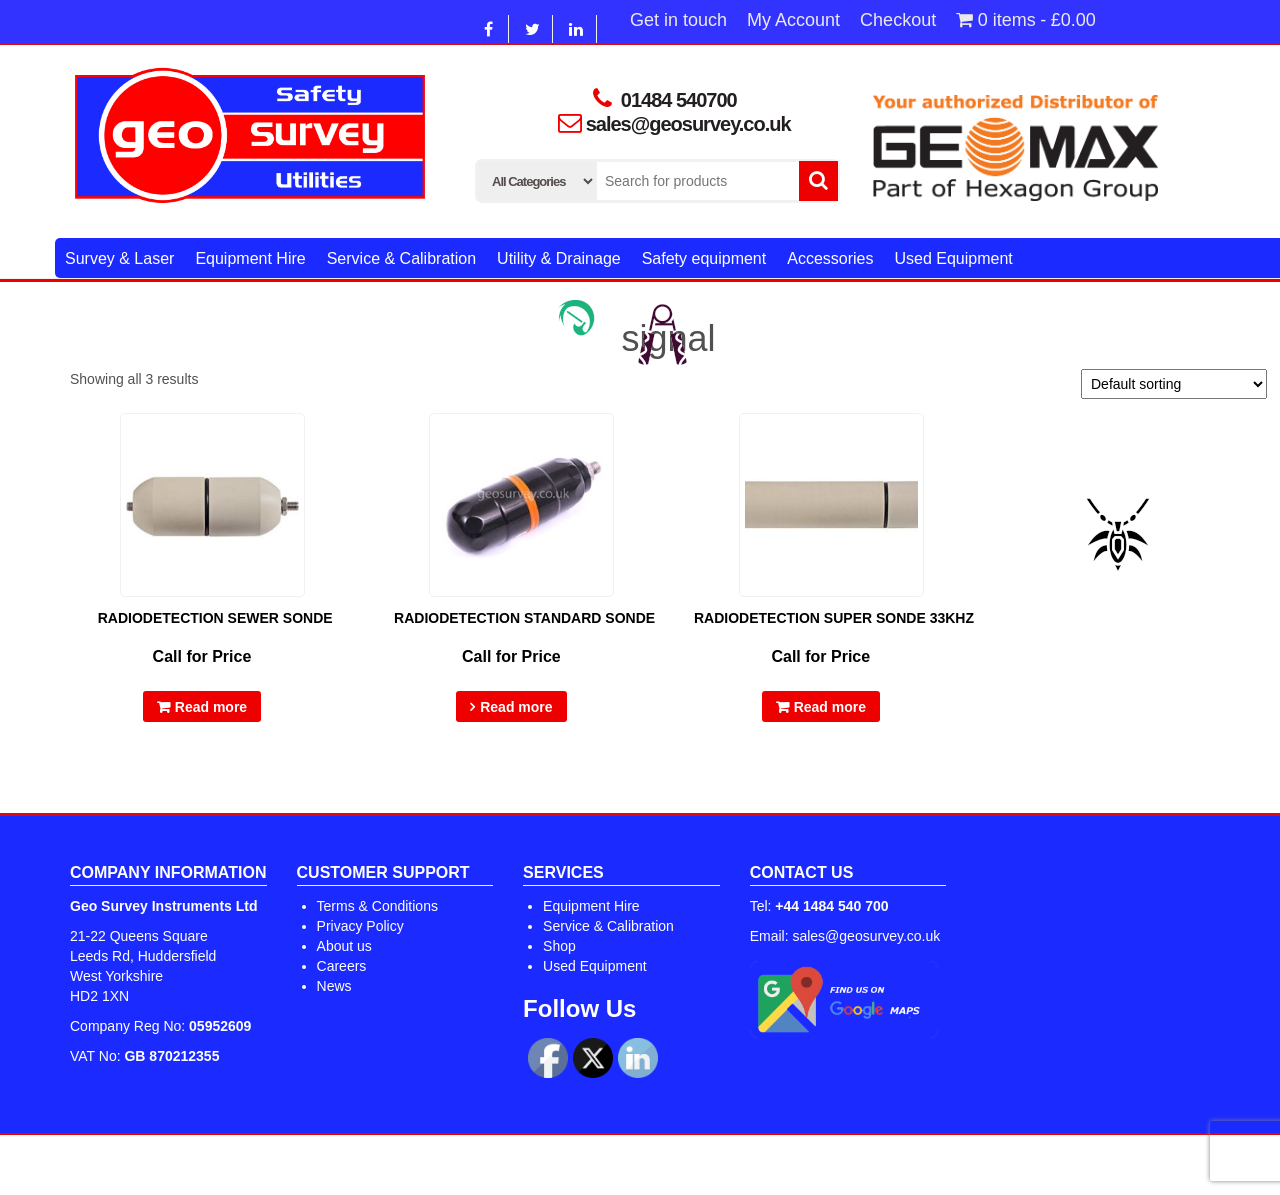 Image resolution: width=1280 pixels, height=1195 pixels. What do you see at coordinates (576, 317) in the screenshot?
I see `perform a melee attack action` at bounding box center [576, 317].